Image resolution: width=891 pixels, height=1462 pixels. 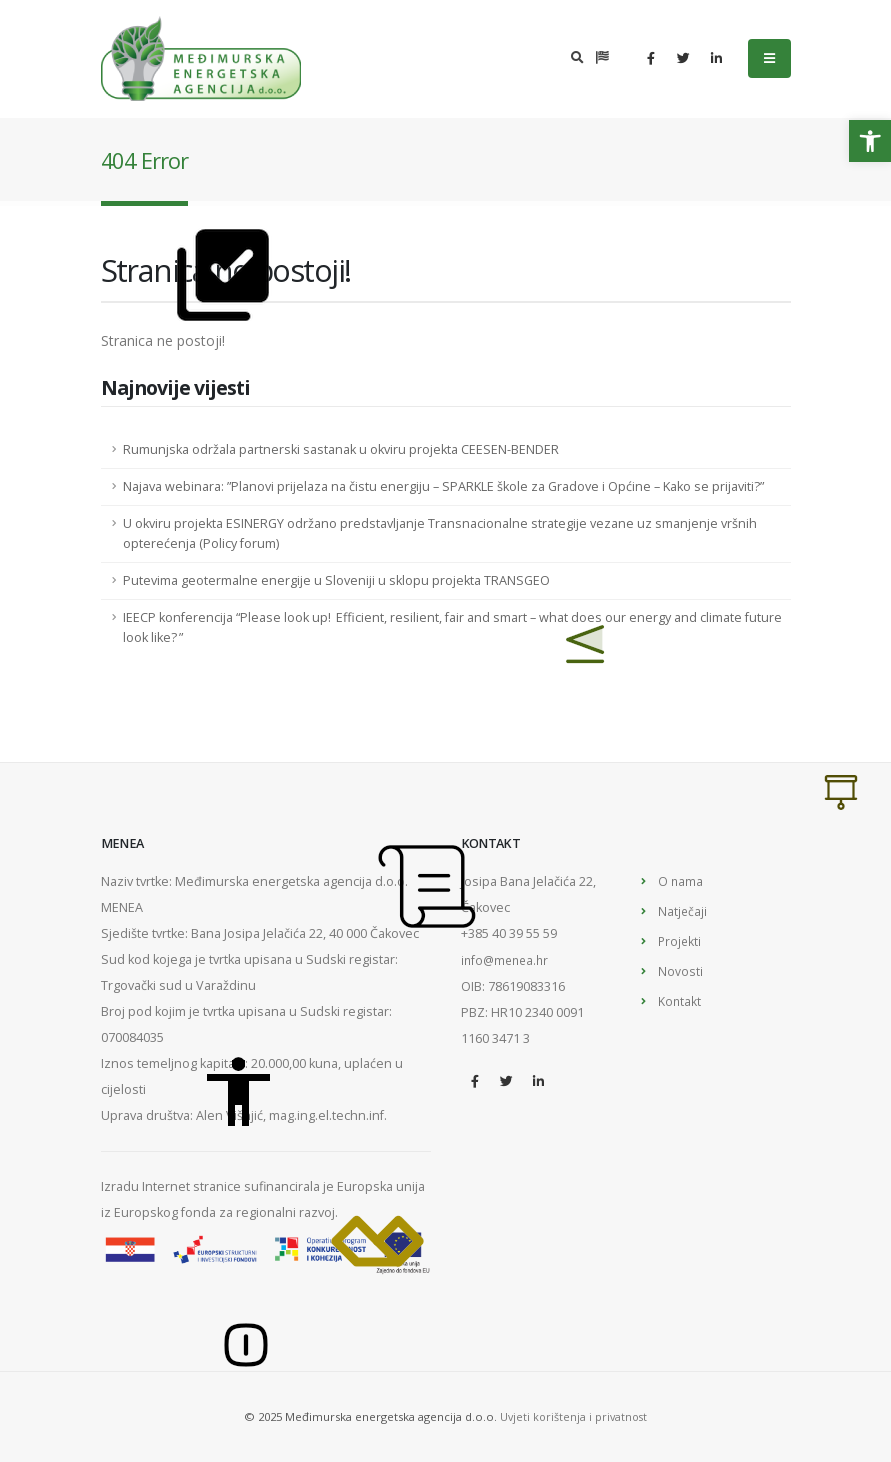 I want to click on less than or equal to mathematical operator, so click(x=586, y=645).